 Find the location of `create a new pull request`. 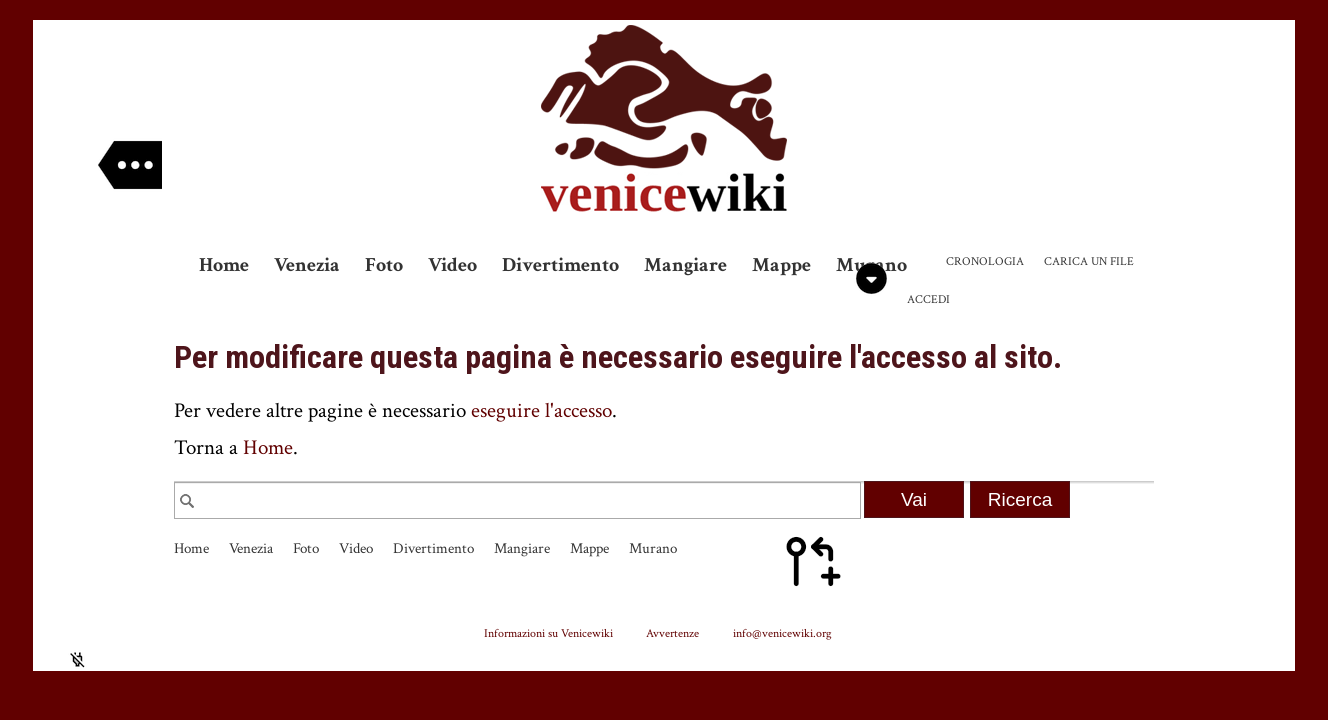

create a new pull request is located at coordinates (813, 561).